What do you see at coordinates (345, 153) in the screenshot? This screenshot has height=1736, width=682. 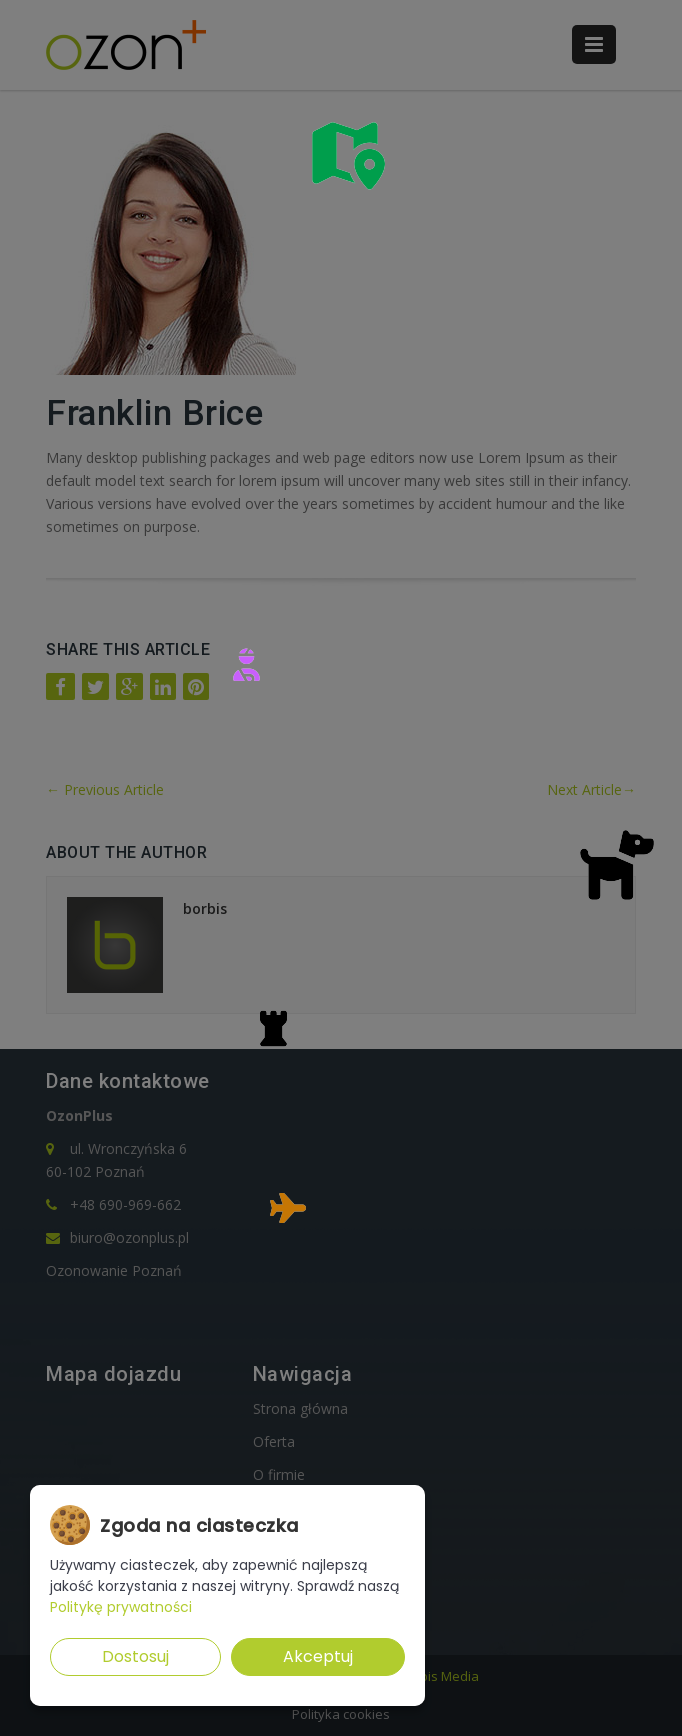 I see `view location on map` at bounding box center [345, 153].